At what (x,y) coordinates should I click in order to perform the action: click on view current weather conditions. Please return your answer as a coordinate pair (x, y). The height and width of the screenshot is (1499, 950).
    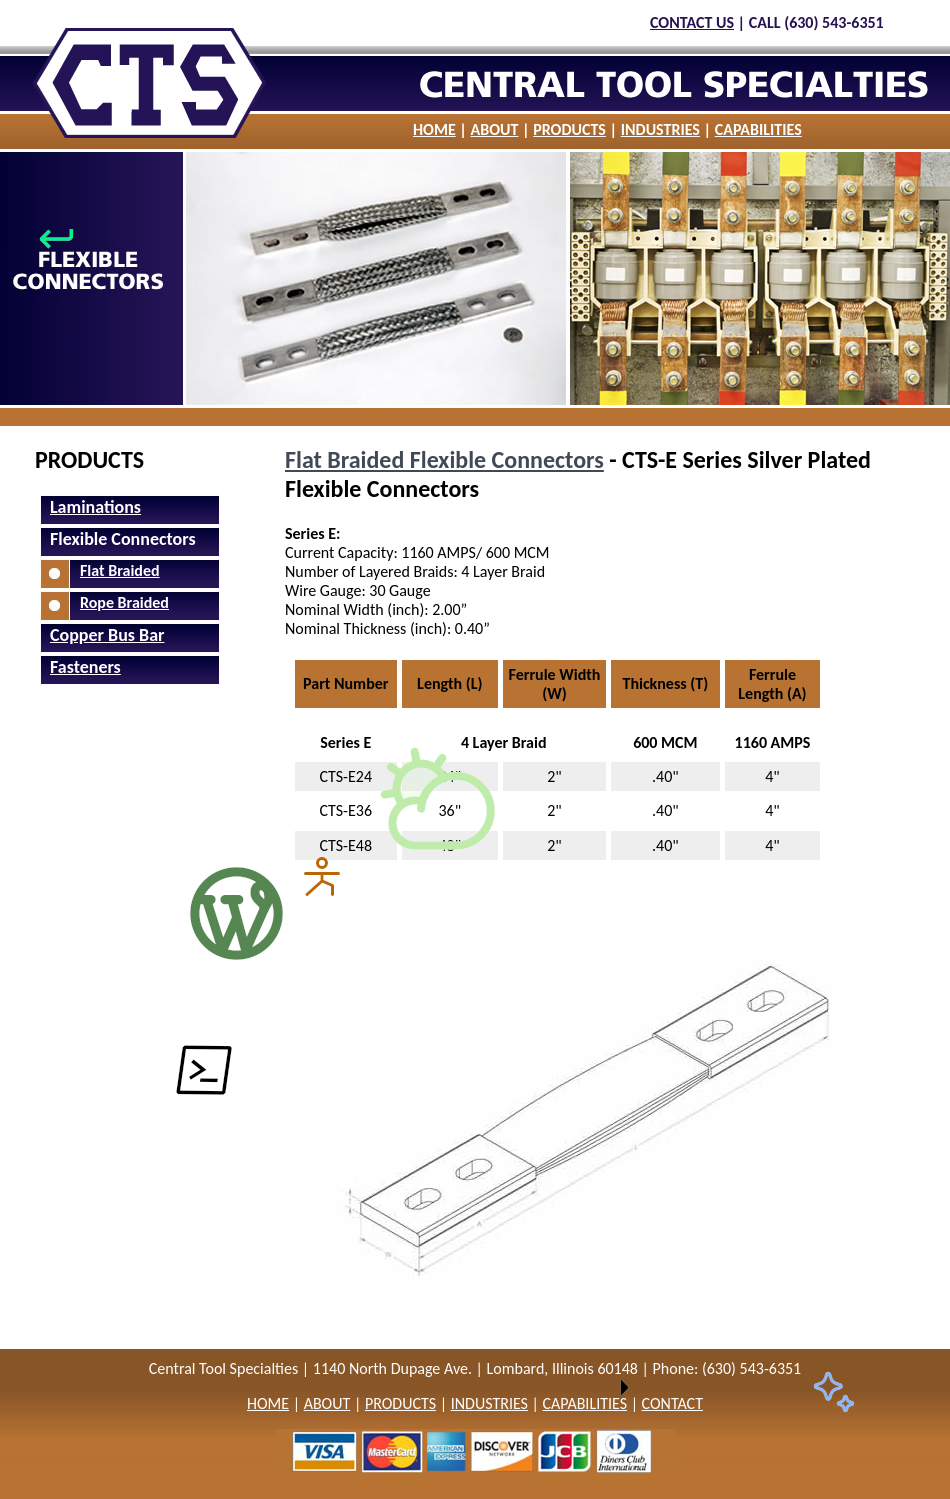
    Looking at the image, I should click on (437, 800).